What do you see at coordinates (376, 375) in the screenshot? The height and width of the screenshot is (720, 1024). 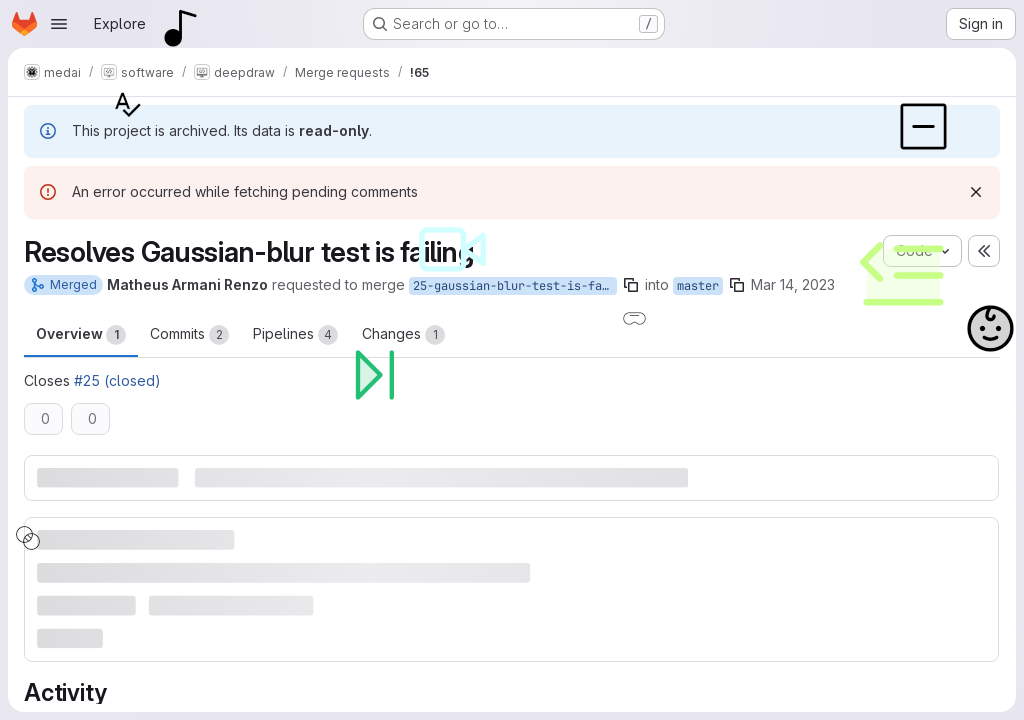 I see `skip to the next item or track` at bounding box center [376, 375].